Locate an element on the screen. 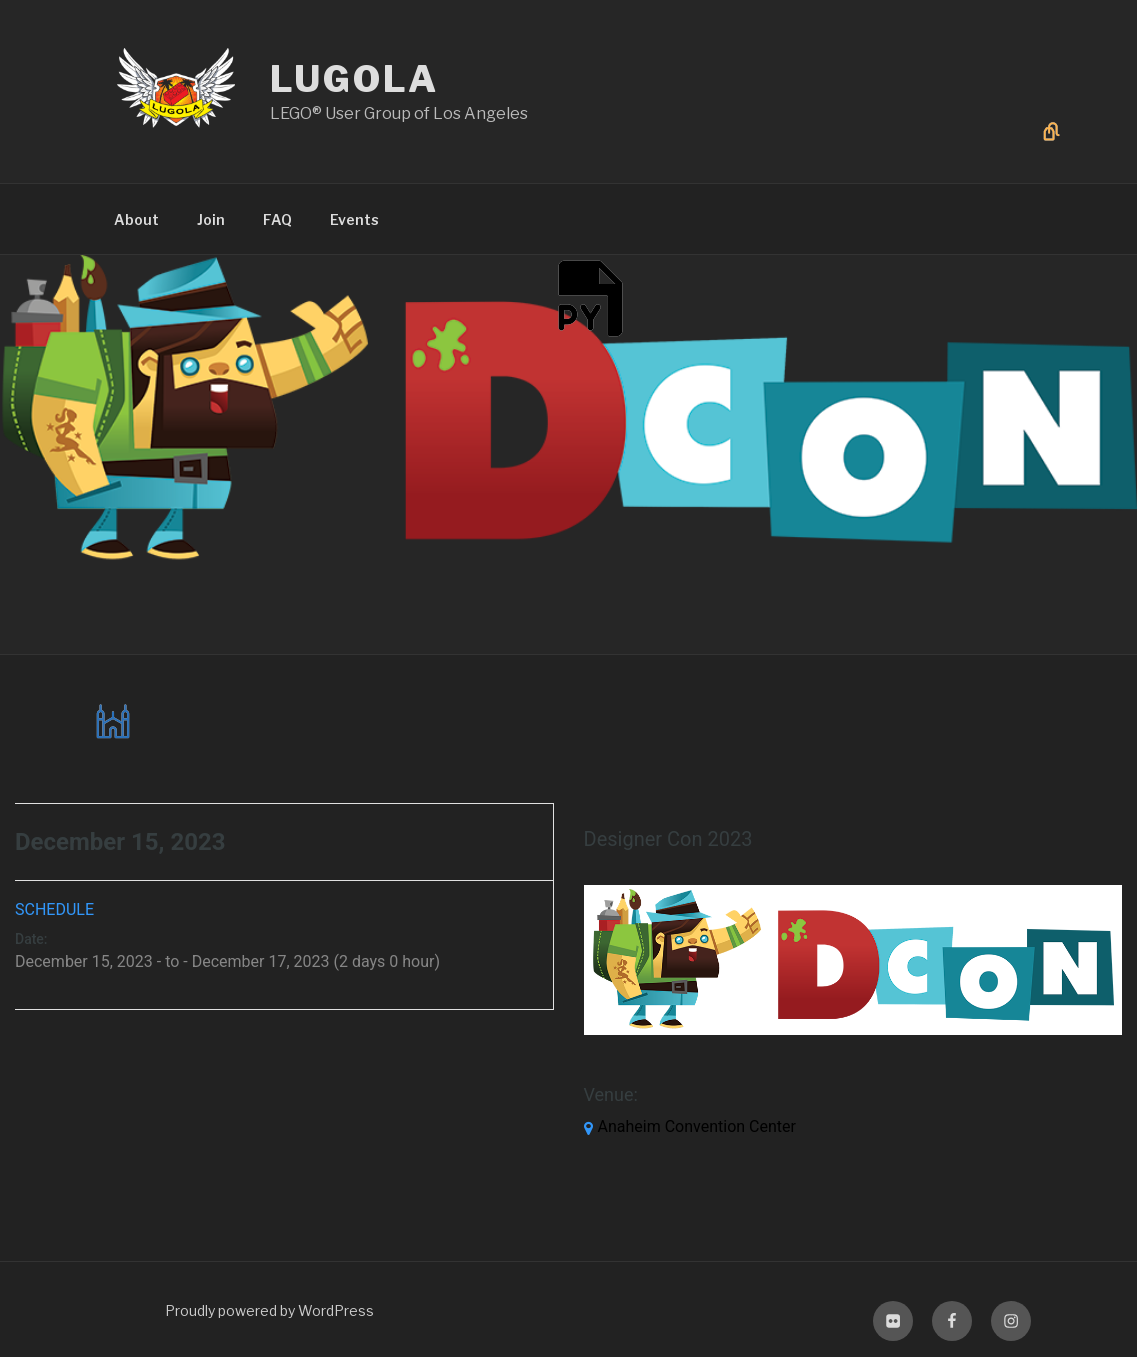  select tea or hot beverage option is located at coordinates (1051, 132).